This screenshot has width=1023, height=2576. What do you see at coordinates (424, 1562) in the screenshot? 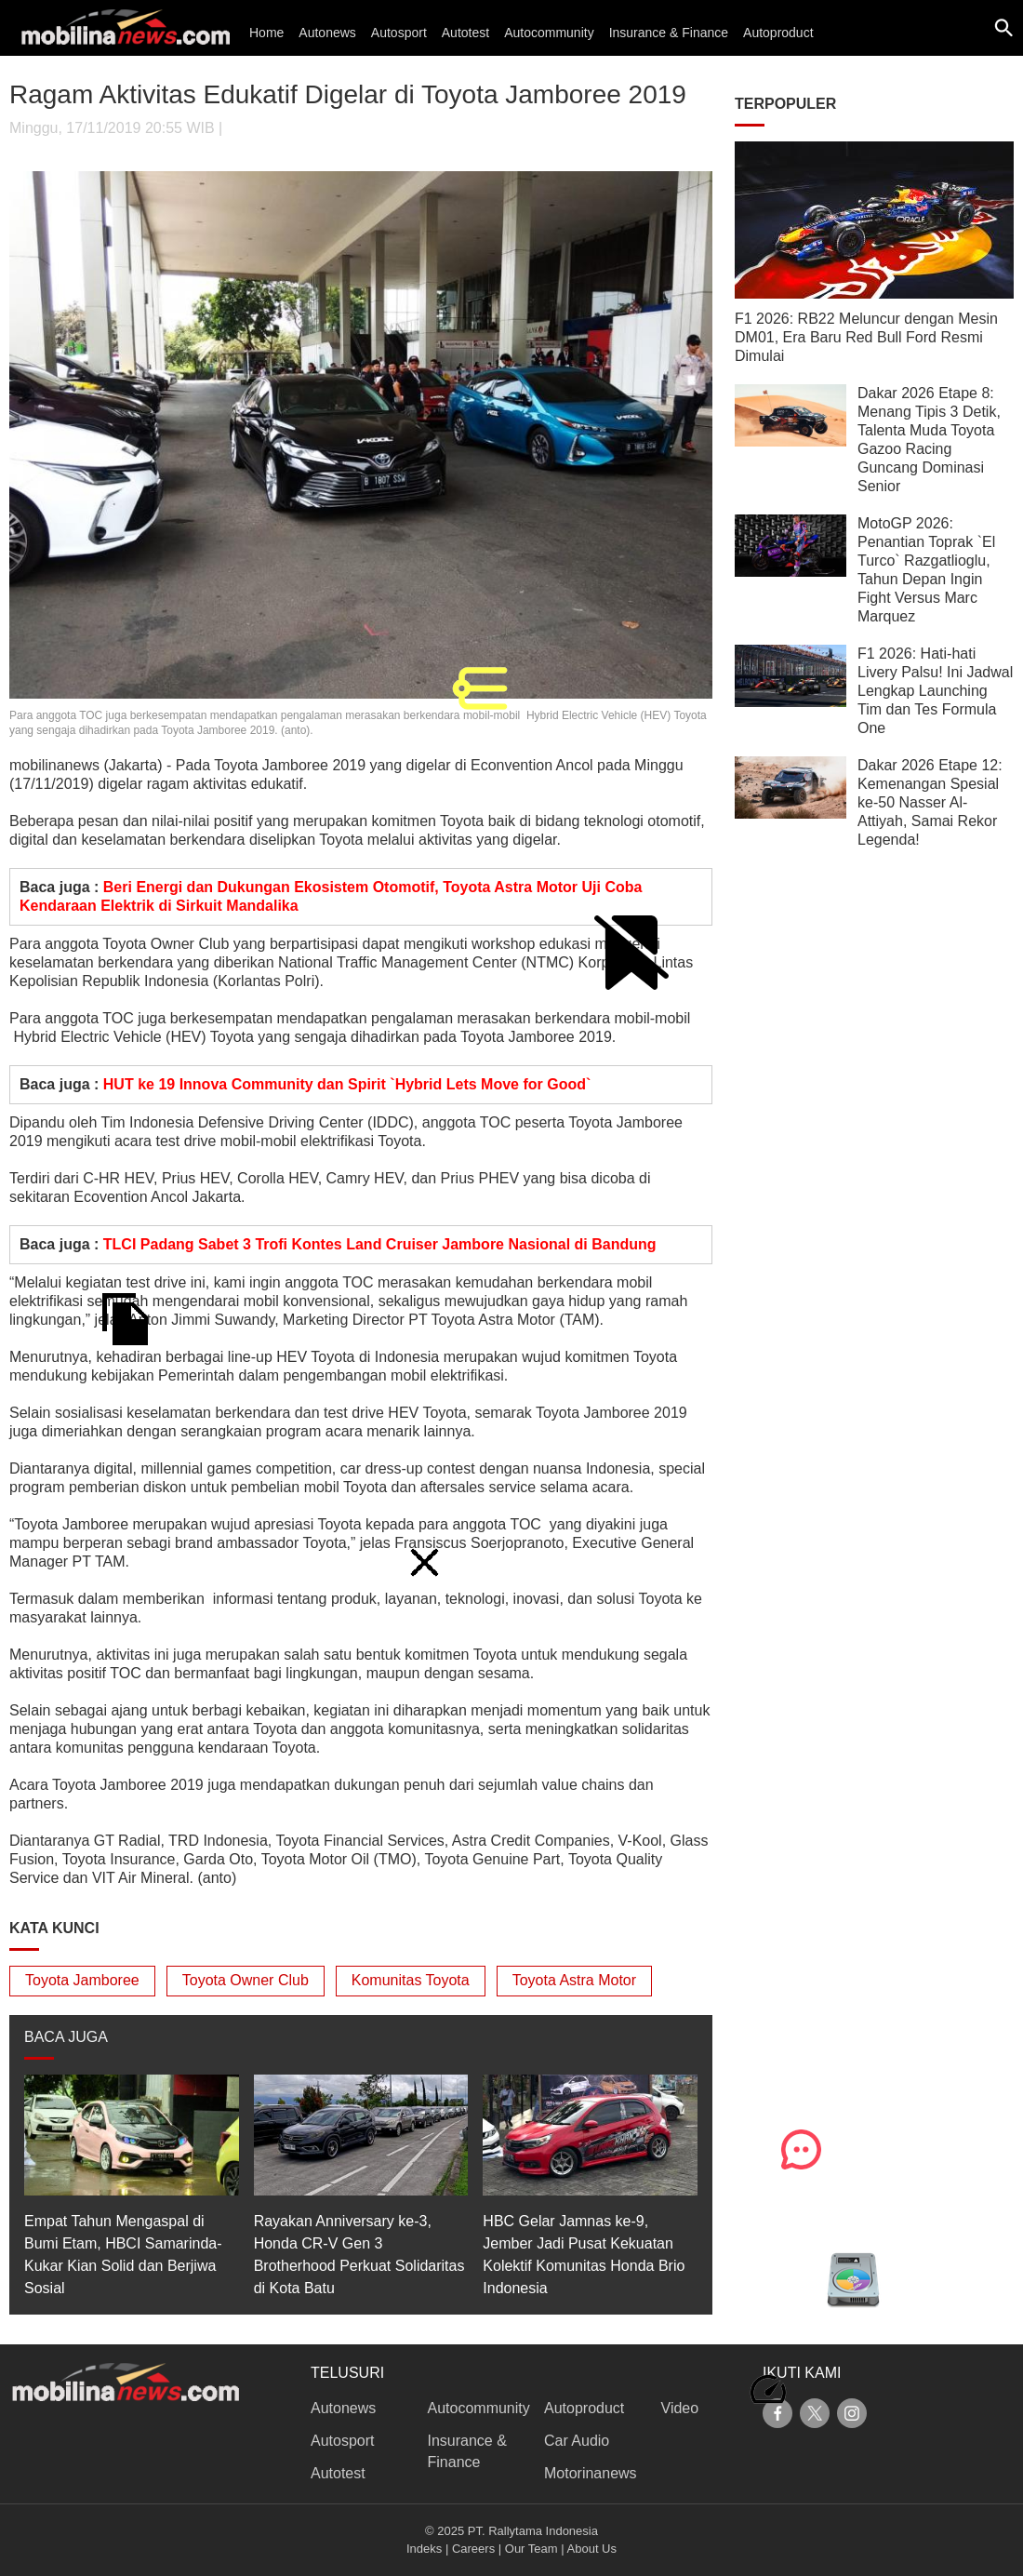
I see `close the current window or dialog` at bounding box center [424, 1562].